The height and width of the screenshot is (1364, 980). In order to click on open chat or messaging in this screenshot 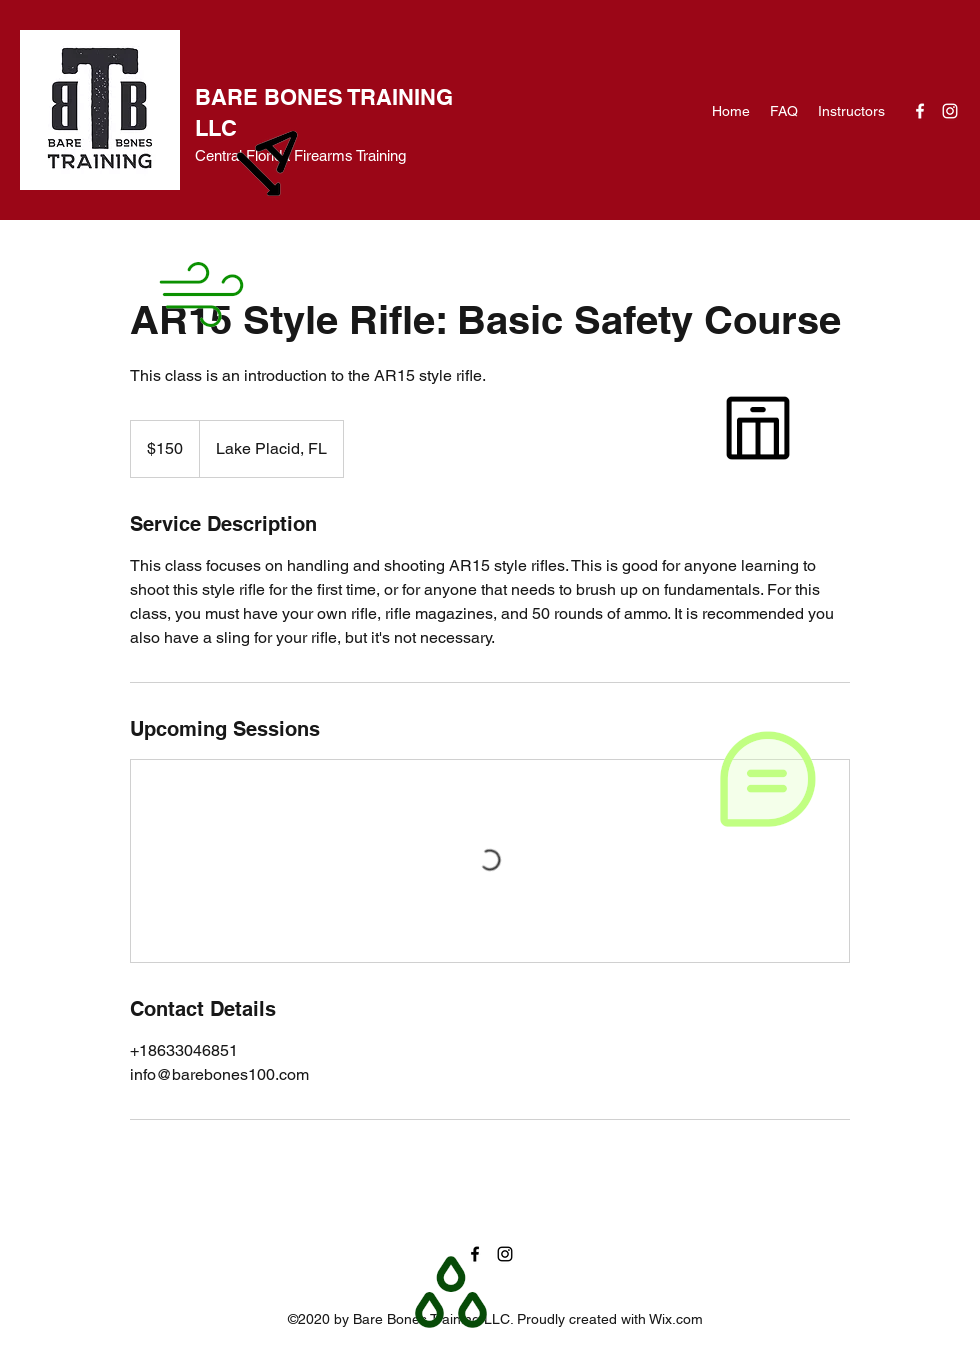, I will do `click(766, 781)`.